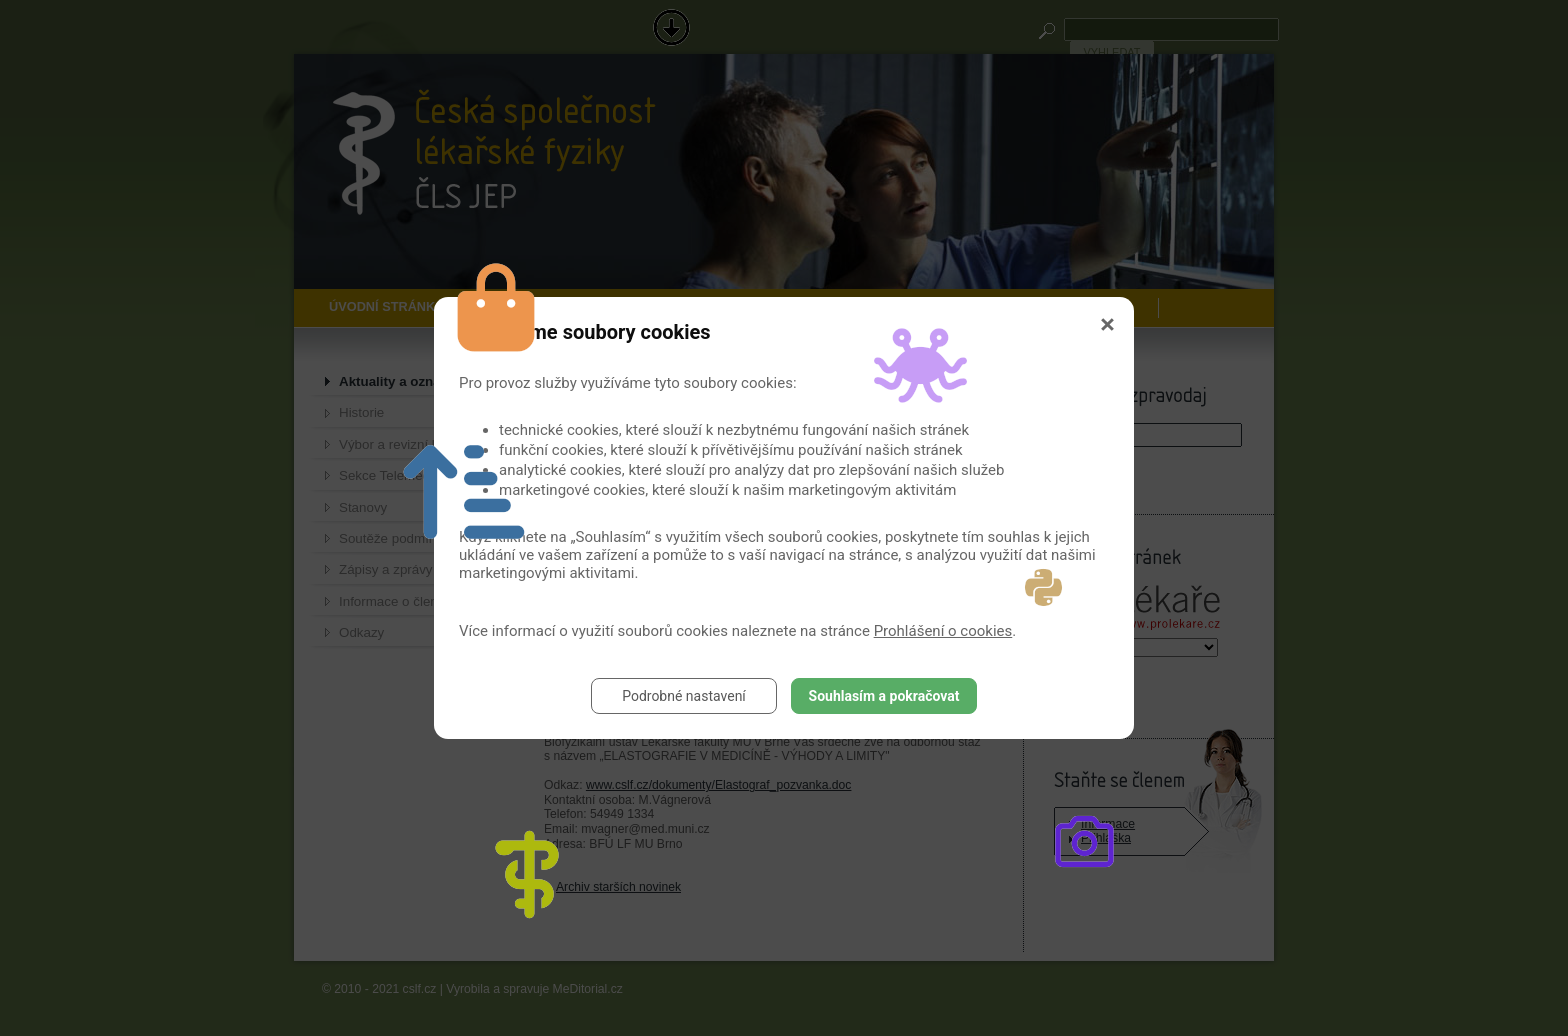 This screenshot has width=1568, height=1036. What do you see at coordinates (1043, 587) in the screenshot?
I see `python programming language logo` at bounding box center [1043, 587].